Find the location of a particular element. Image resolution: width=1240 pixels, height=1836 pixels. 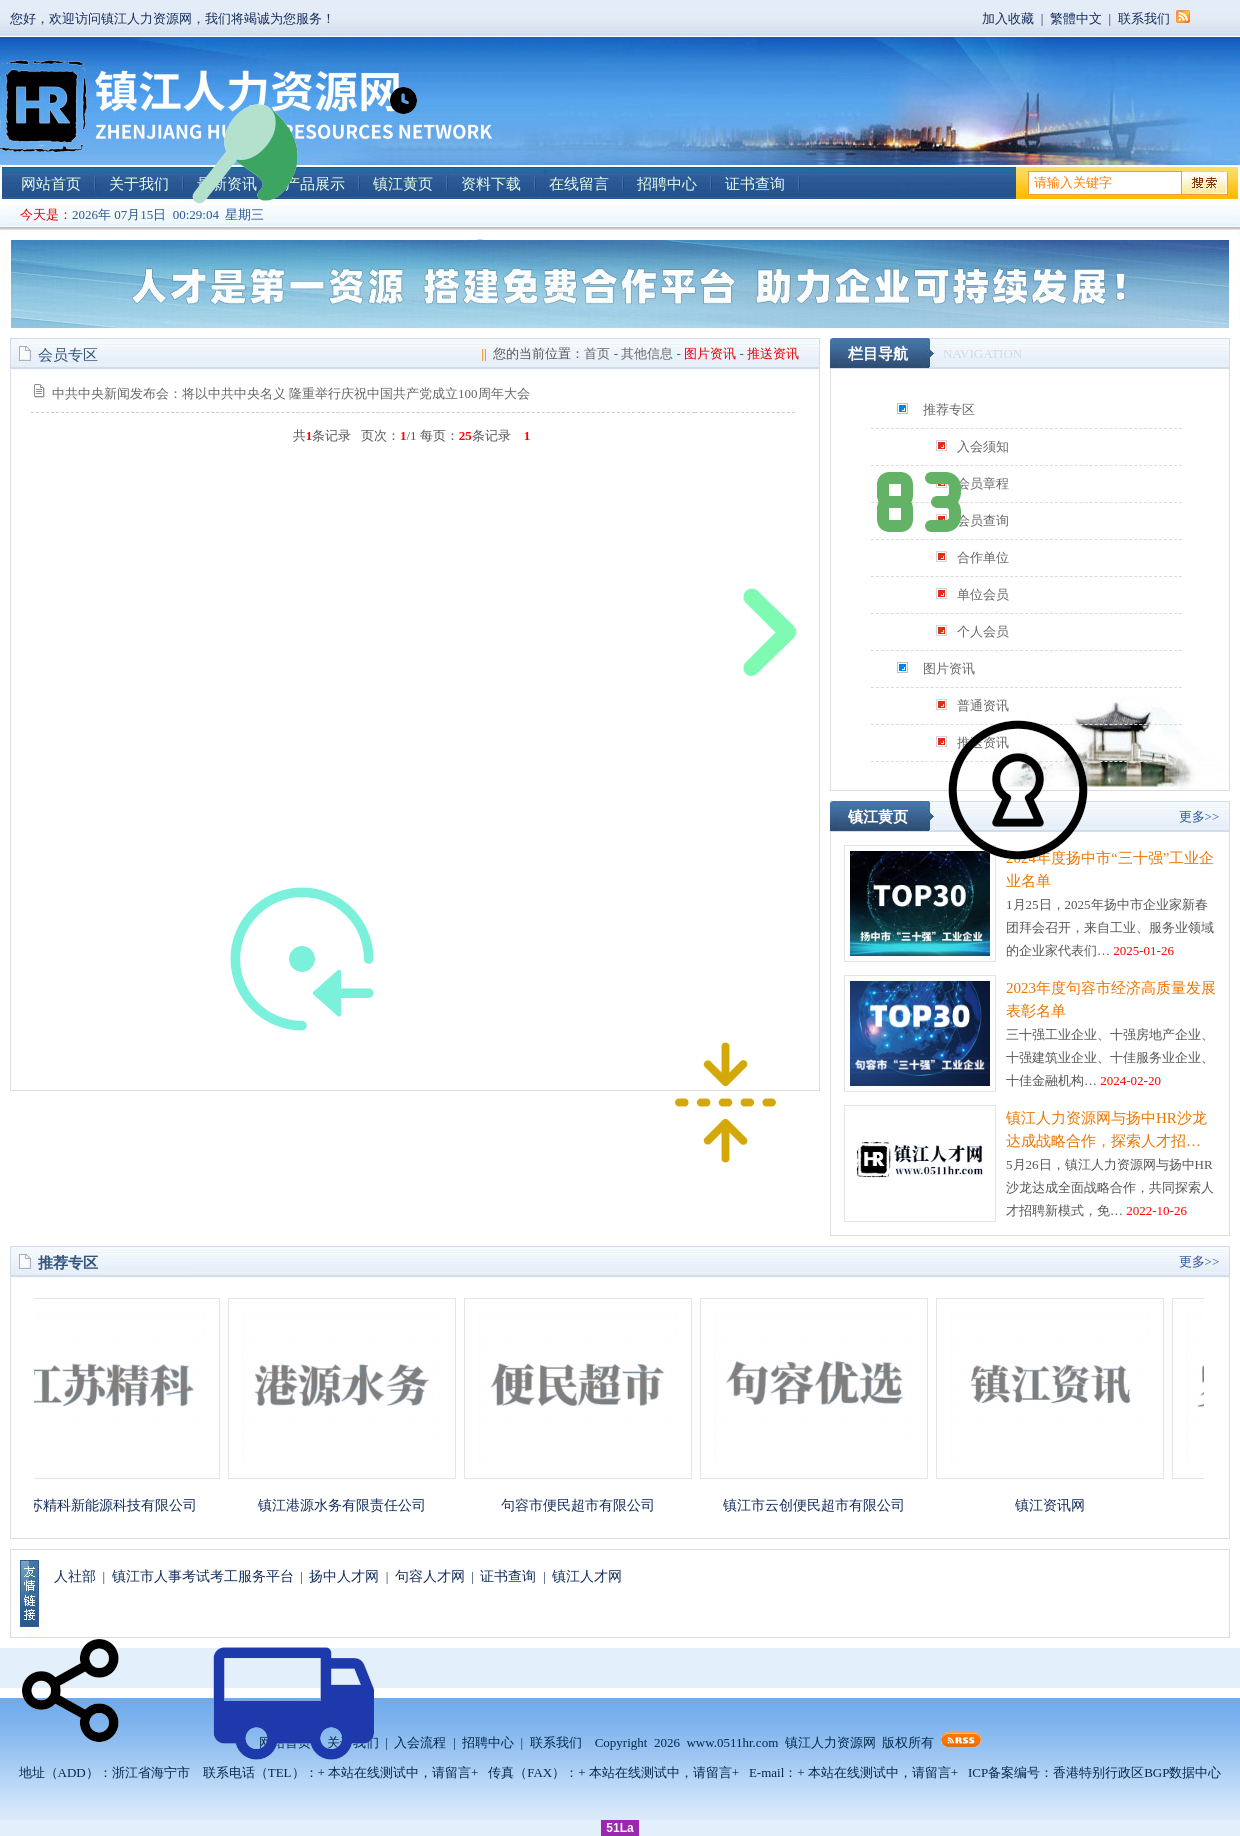

collapse or fold content section is located at coordinates (725, 1102).